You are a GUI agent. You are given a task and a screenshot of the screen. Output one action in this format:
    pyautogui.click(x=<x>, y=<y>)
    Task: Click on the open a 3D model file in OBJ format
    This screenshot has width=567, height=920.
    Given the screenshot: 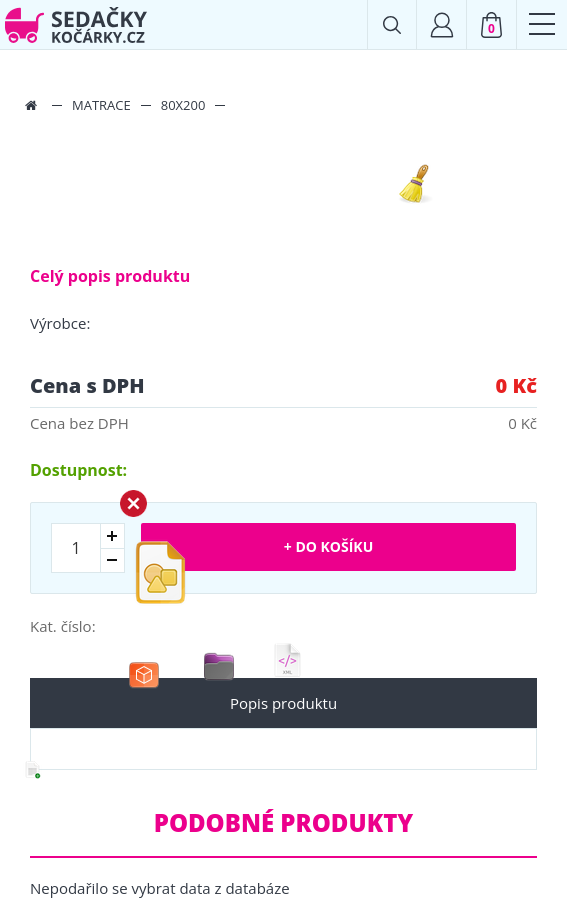 What is the action you would take?
    pyautogui.click(x=144, y=674)
    